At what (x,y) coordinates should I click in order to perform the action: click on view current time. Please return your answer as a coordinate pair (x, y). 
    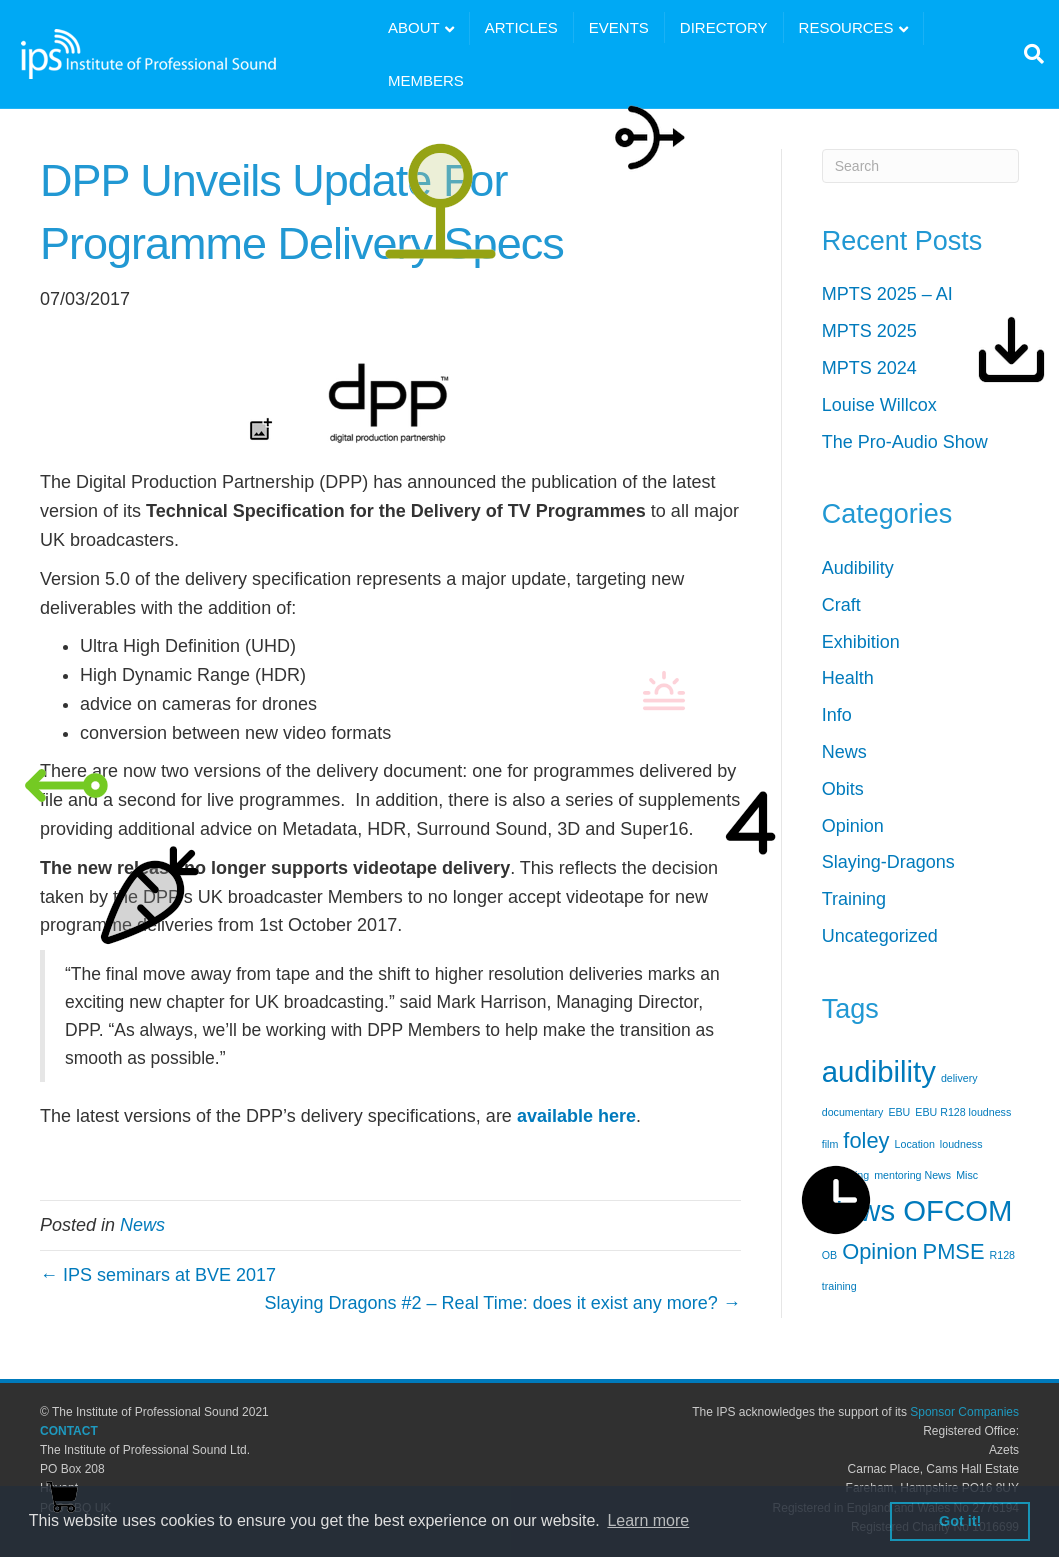
    Looking at the image, I should click on (836, 1200).